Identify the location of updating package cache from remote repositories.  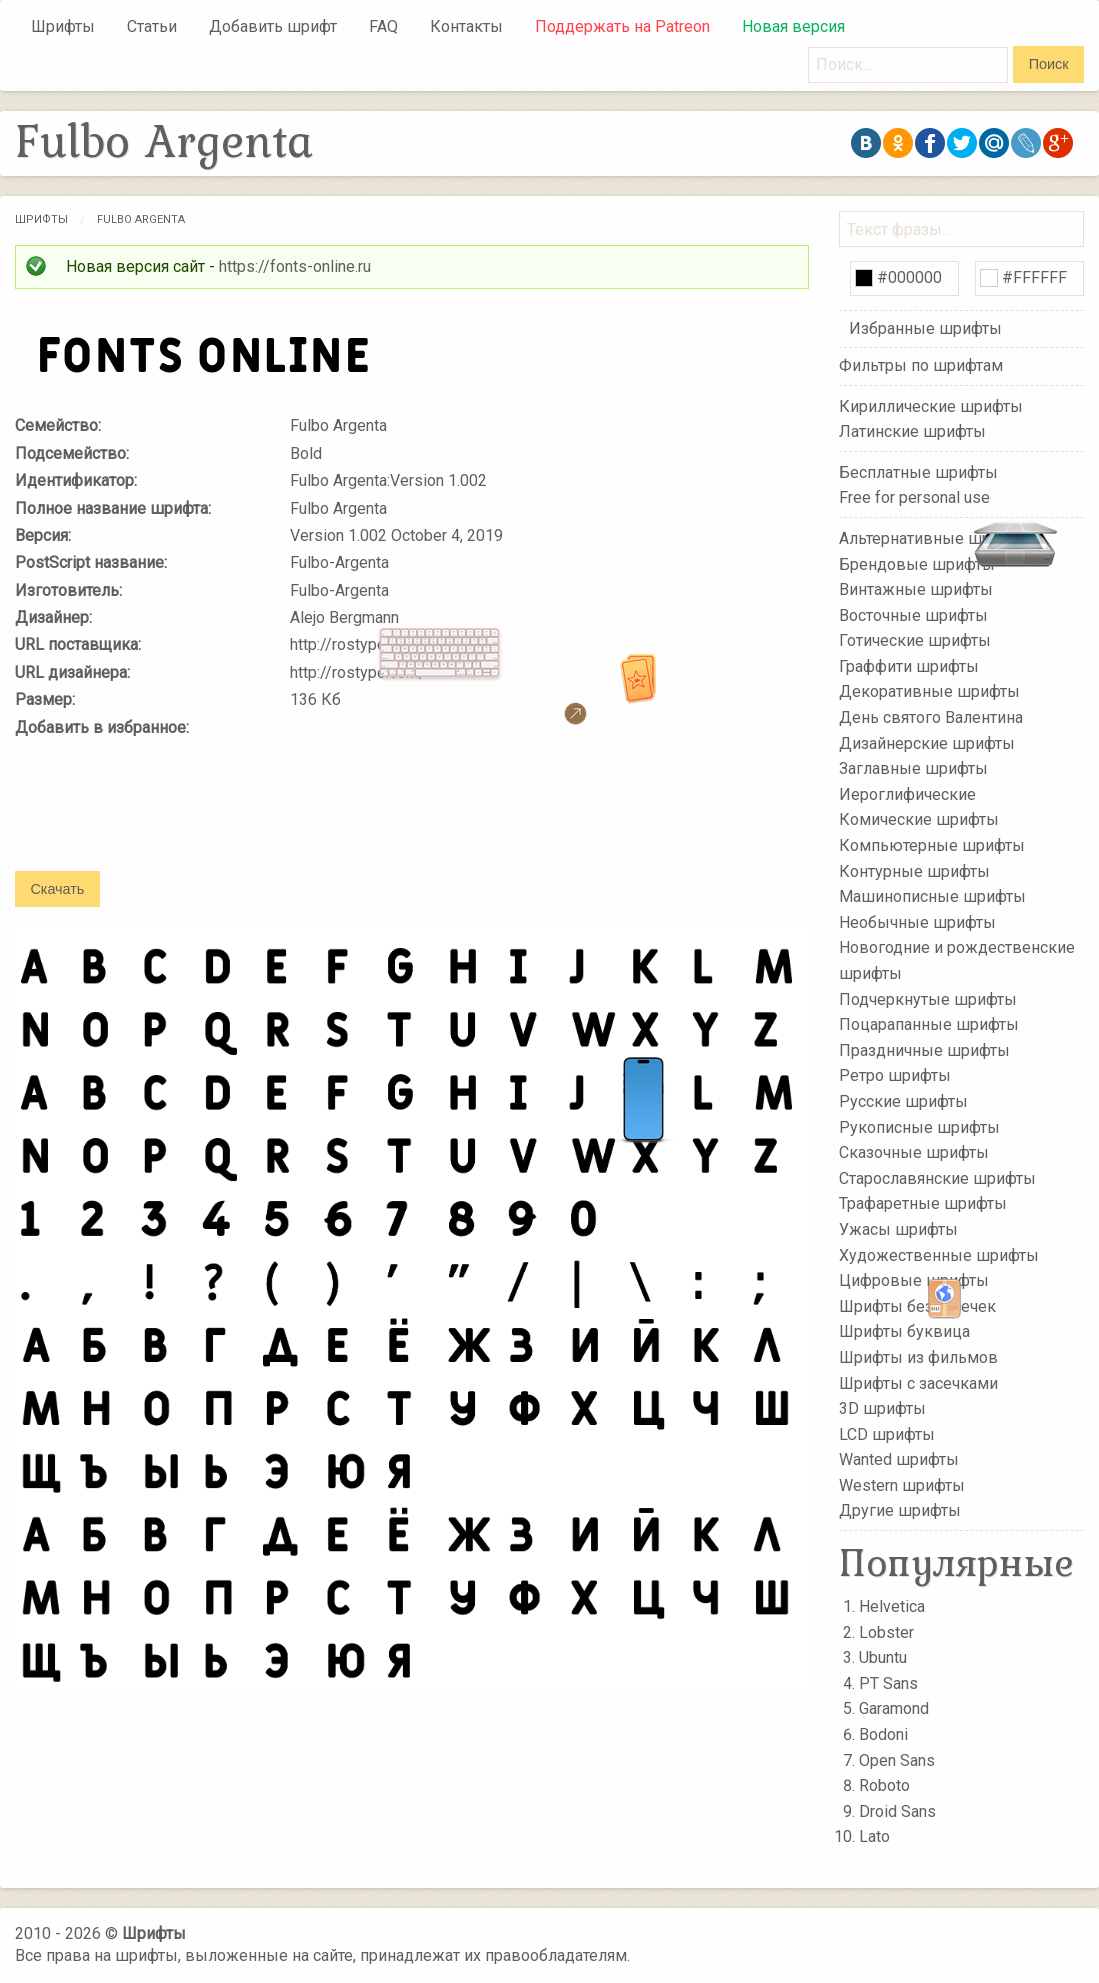
(944, 1298).